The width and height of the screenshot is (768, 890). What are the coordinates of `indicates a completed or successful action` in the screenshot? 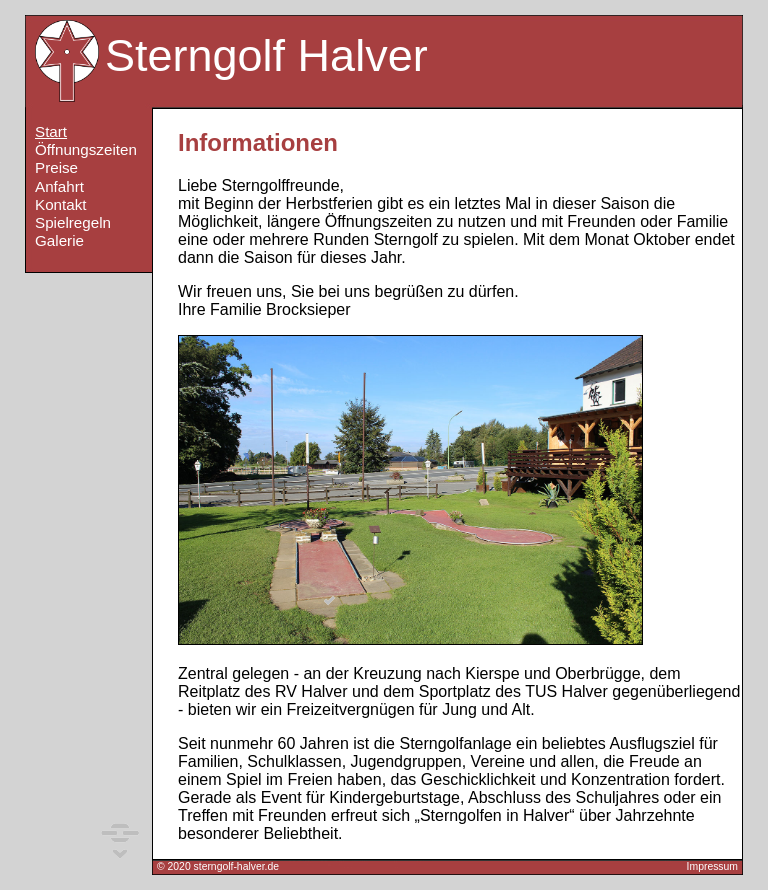 It's located at (329, 600).